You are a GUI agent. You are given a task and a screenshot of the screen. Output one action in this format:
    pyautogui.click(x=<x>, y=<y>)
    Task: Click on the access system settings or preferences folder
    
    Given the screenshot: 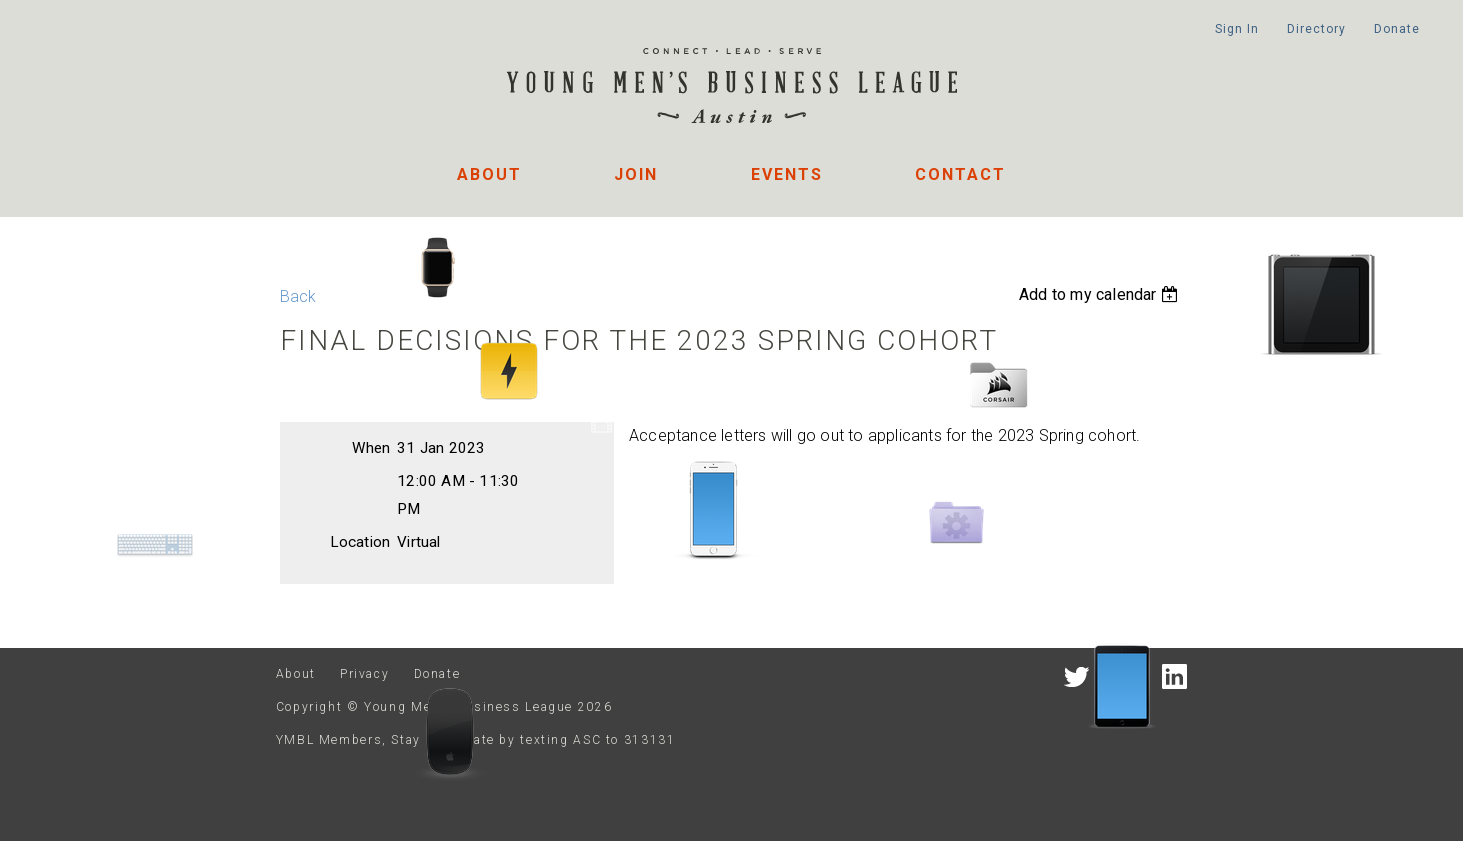 What is the action you would take?
    pyautogui.click(x=956, y=521)
    